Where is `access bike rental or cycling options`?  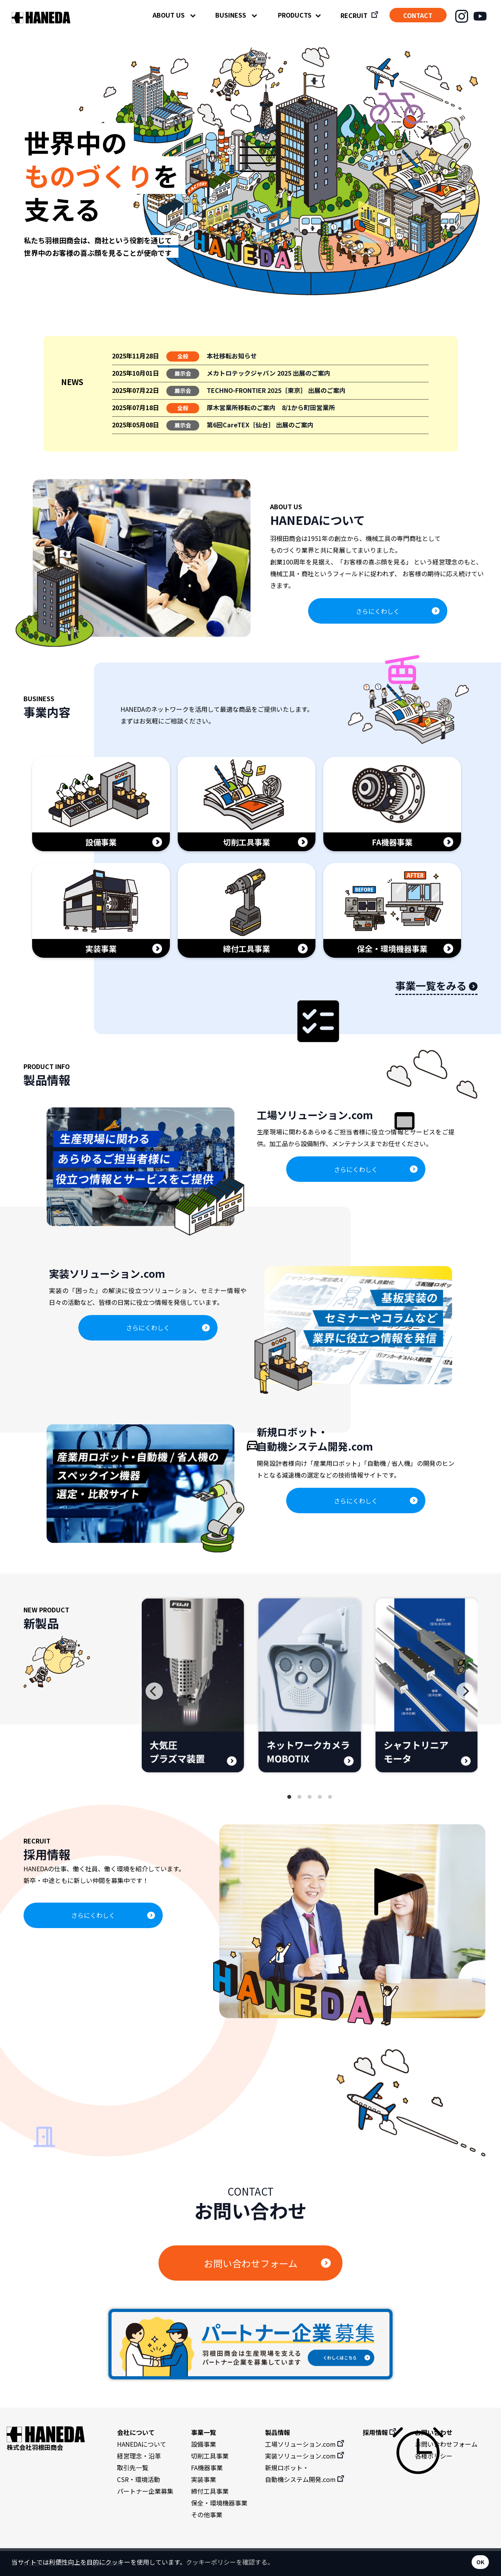 access bike rental or cycling options is located at coordinates (396, 107).